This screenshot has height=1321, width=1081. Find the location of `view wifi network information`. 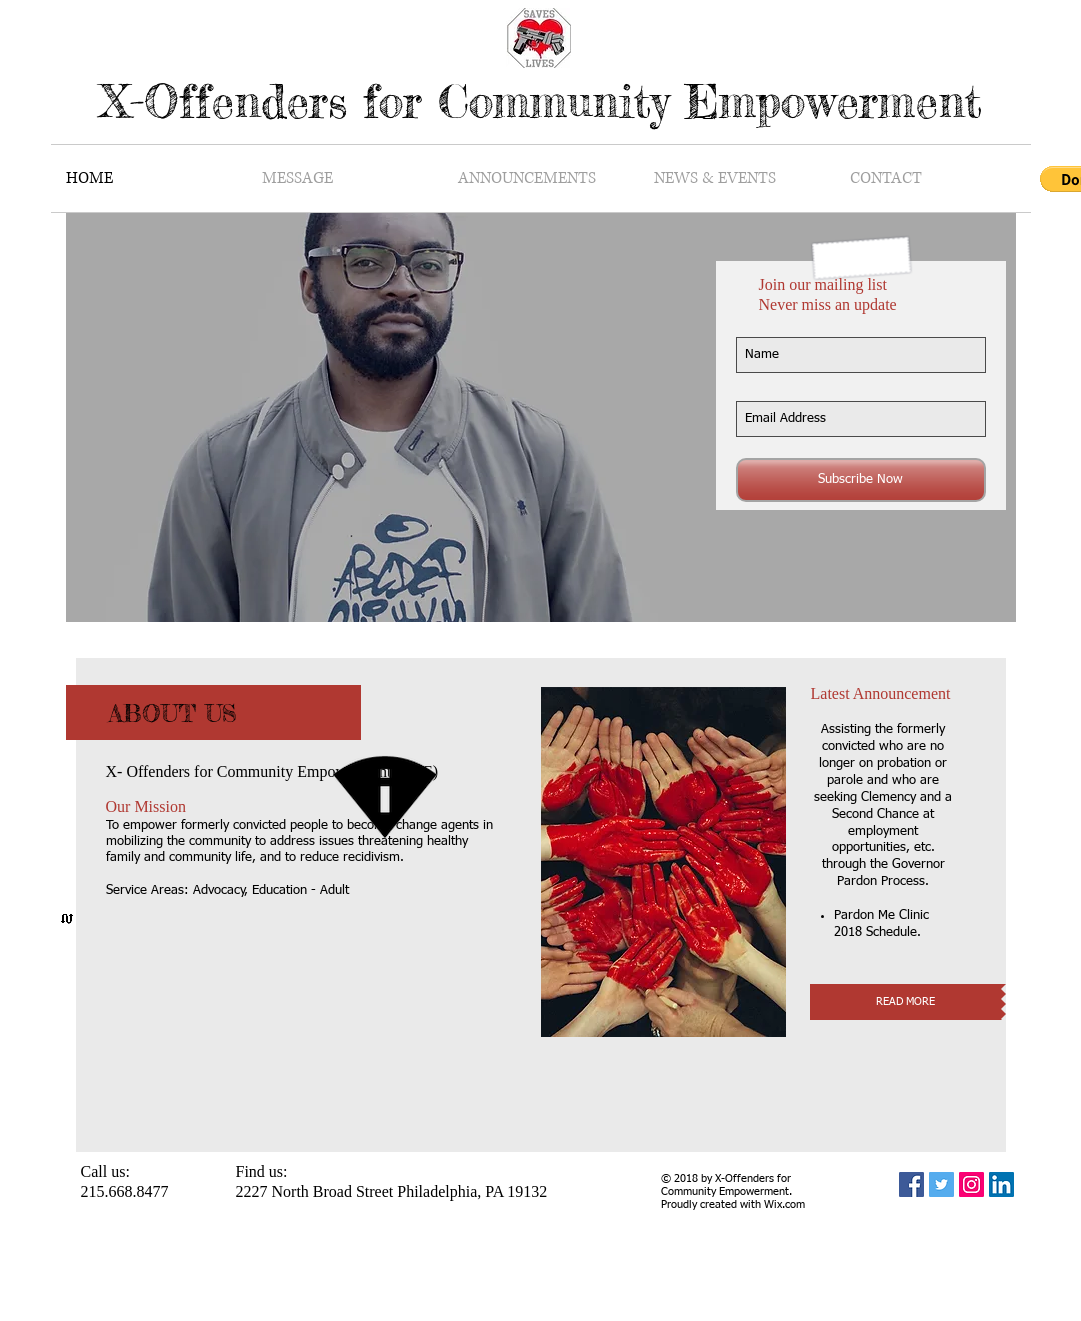

view wifi network information is located at coordinates (385, 795).